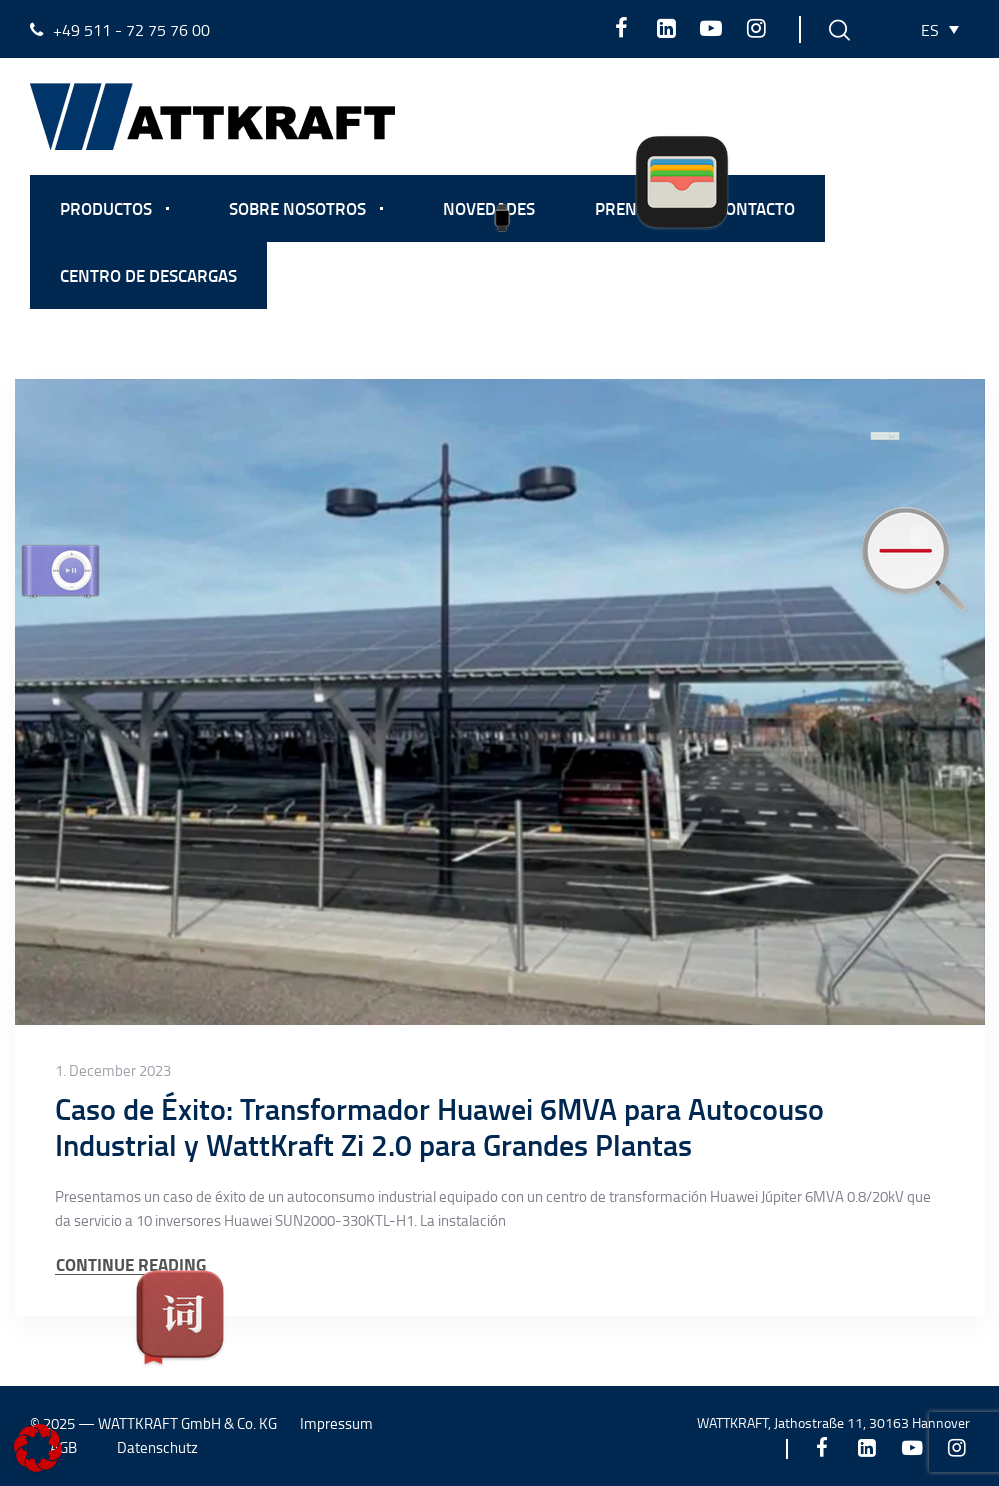 This screenshot has height=1486, width=999. Describe the element at coordinates (180, 1314) in the screenshot. I see `open the dictionary app` at that location.